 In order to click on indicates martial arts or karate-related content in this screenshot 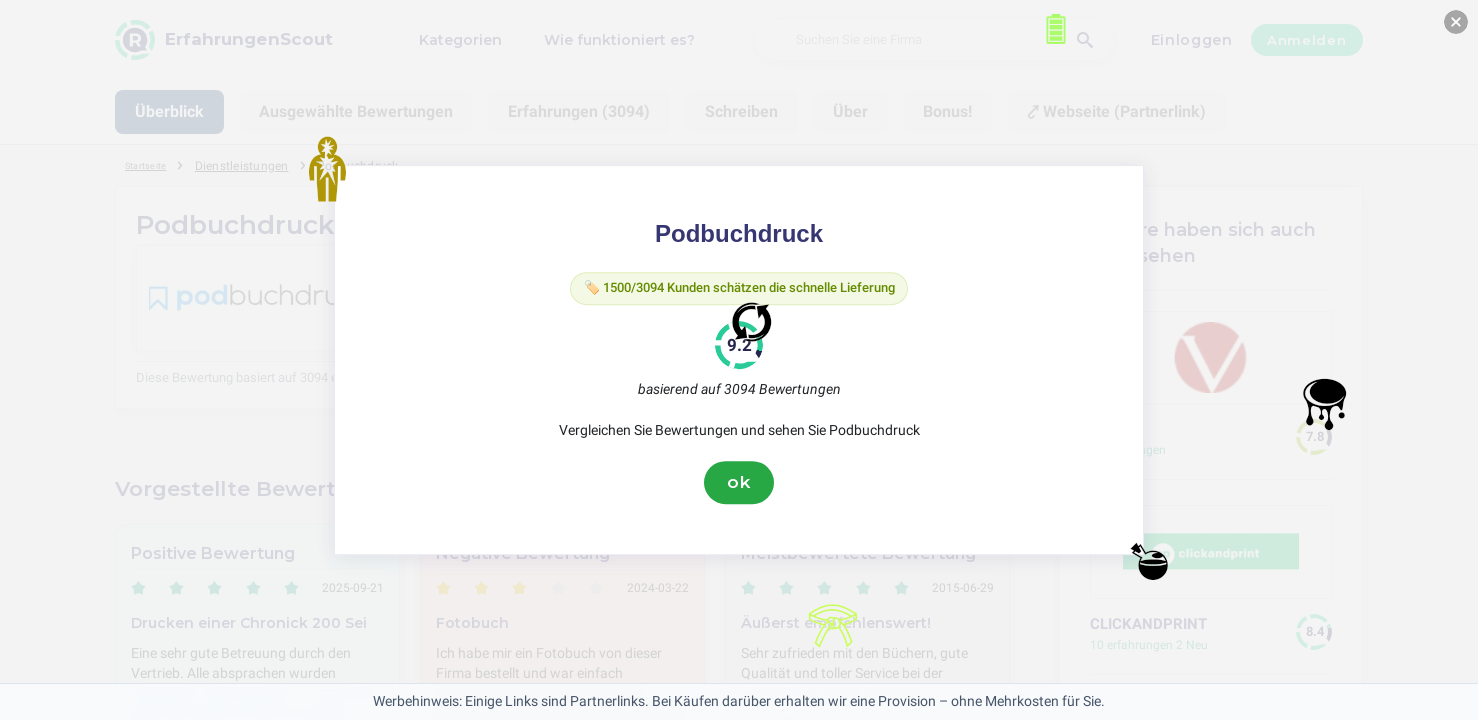, I will do `click(833, 624)`.